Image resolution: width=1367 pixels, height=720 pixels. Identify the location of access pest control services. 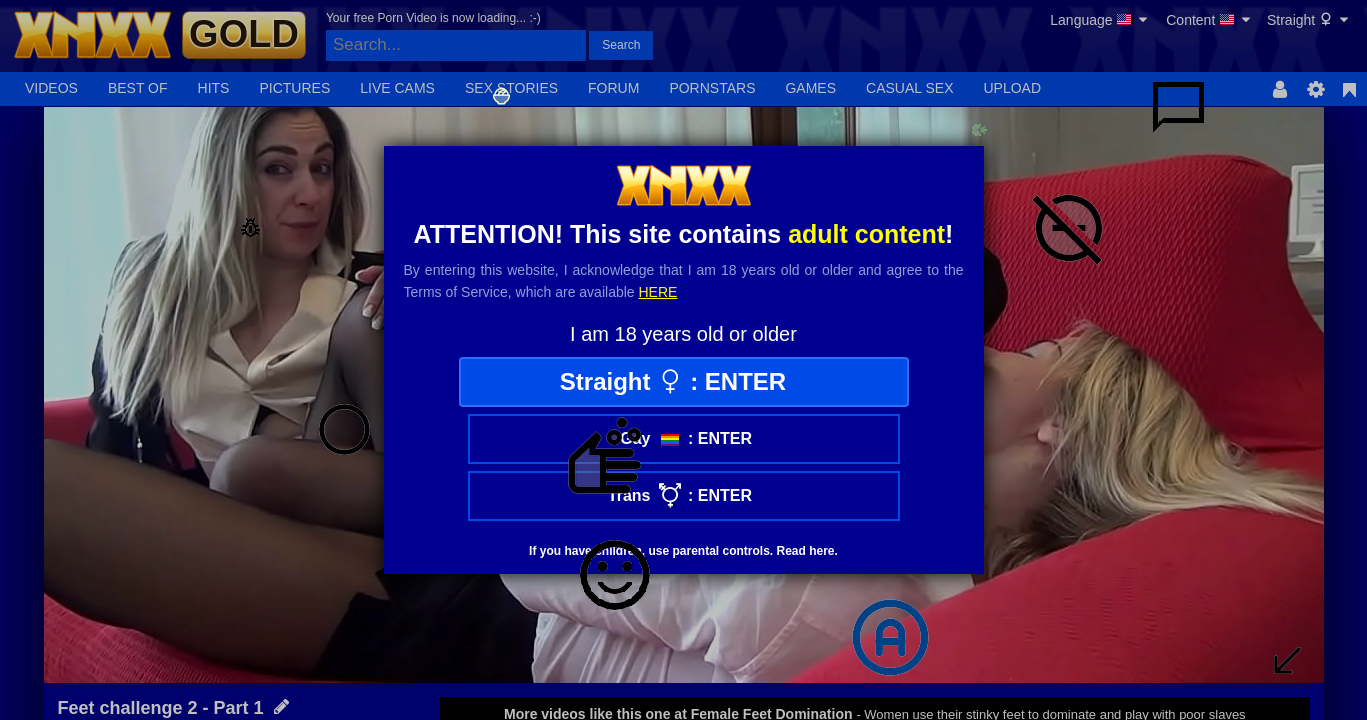
(250, 227).